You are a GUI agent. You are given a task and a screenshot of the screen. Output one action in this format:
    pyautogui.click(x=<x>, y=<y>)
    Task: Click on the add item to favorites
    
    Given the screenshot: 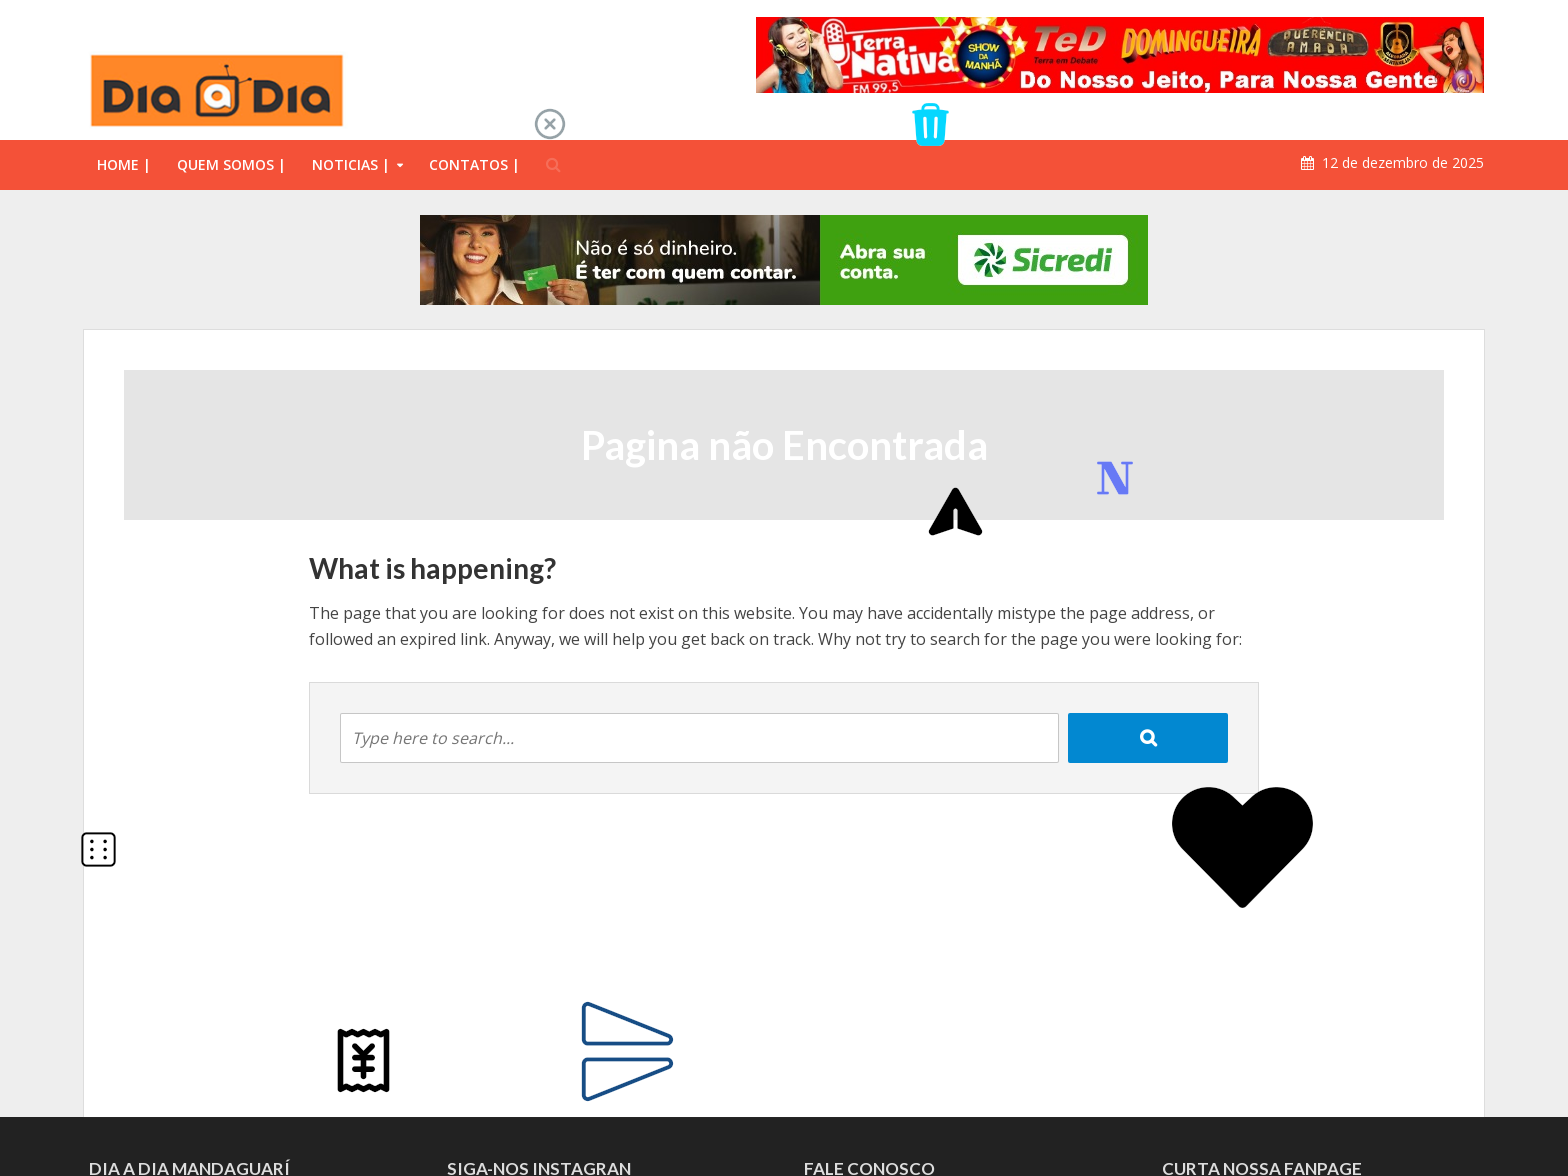 What is the action you would take?
    pyautogui.click(x=1242, y=842)
    